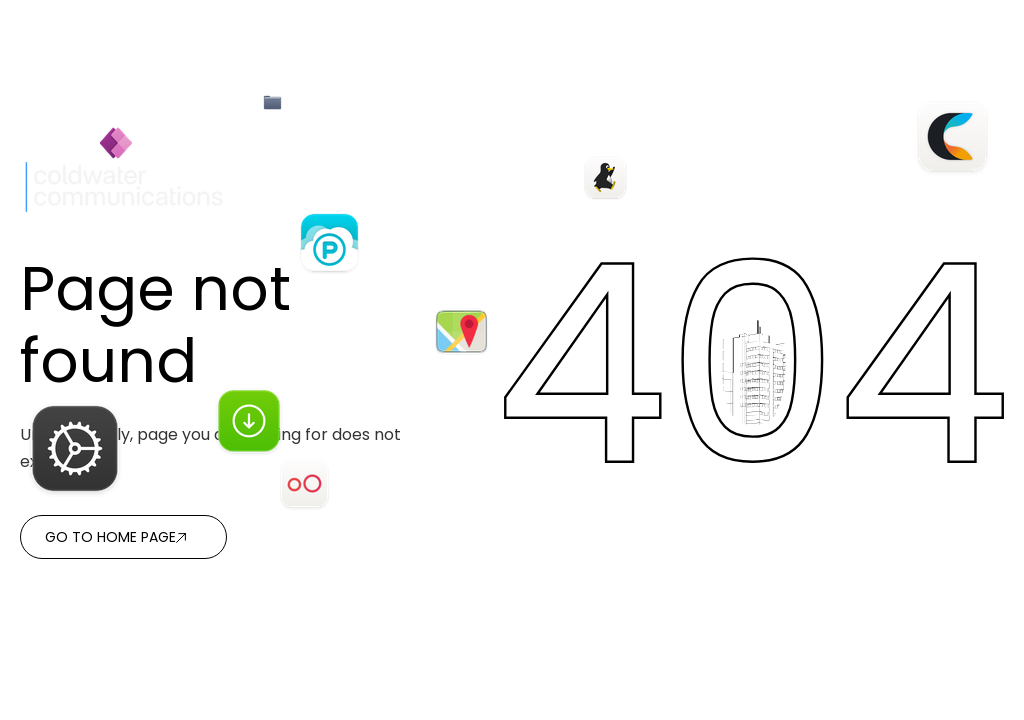  Describe the element at coordinates (952, 136) in the screenshot. I see `open calligra gemini app` at that location.